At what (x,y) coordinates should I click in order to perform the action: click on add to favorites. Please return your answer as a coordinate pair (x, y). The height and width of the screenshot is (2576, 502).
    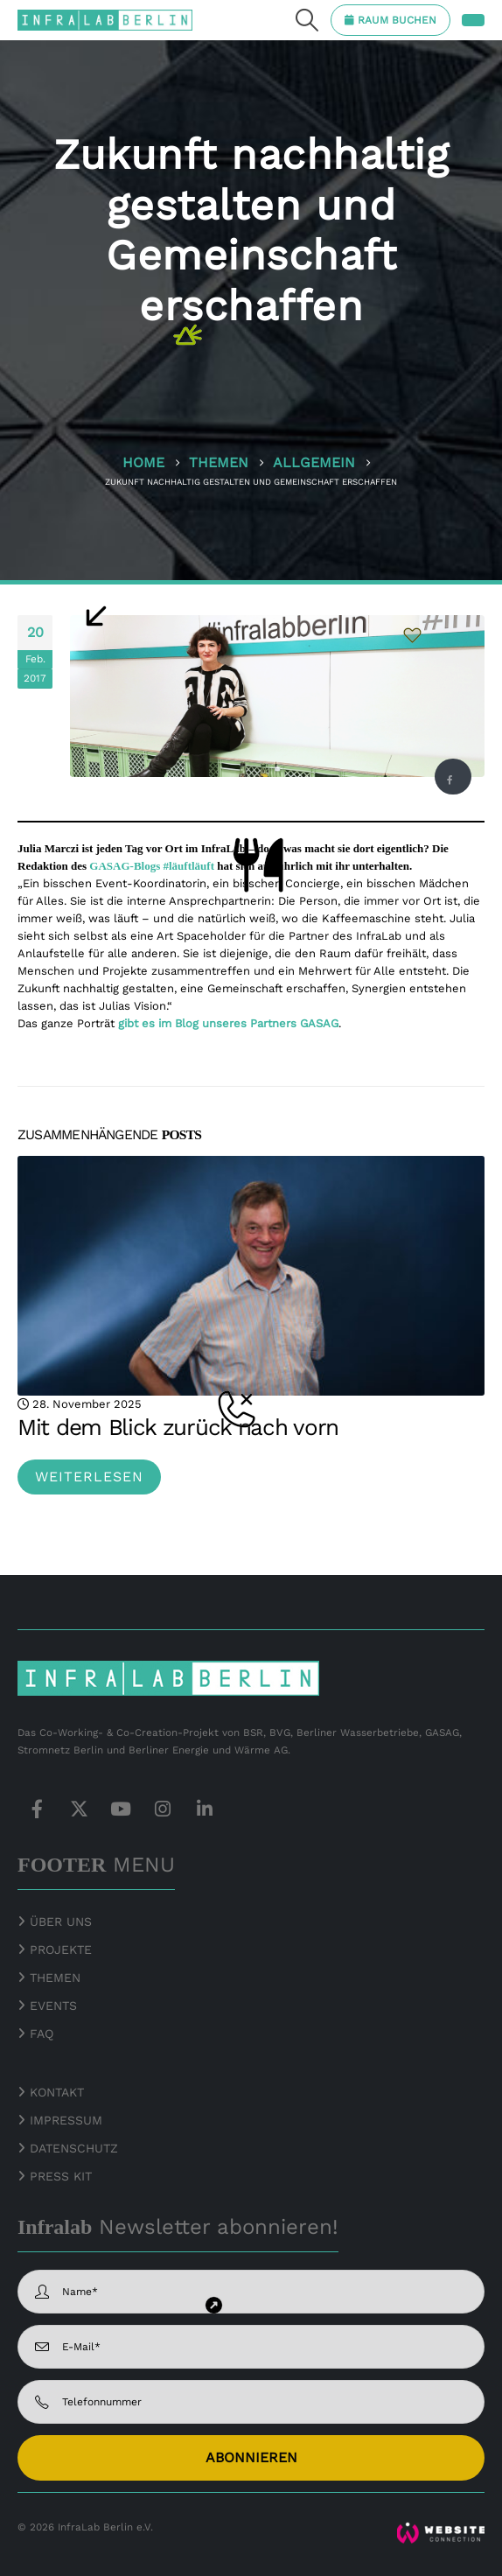
    Looking at the image, I should click on (412, 634).